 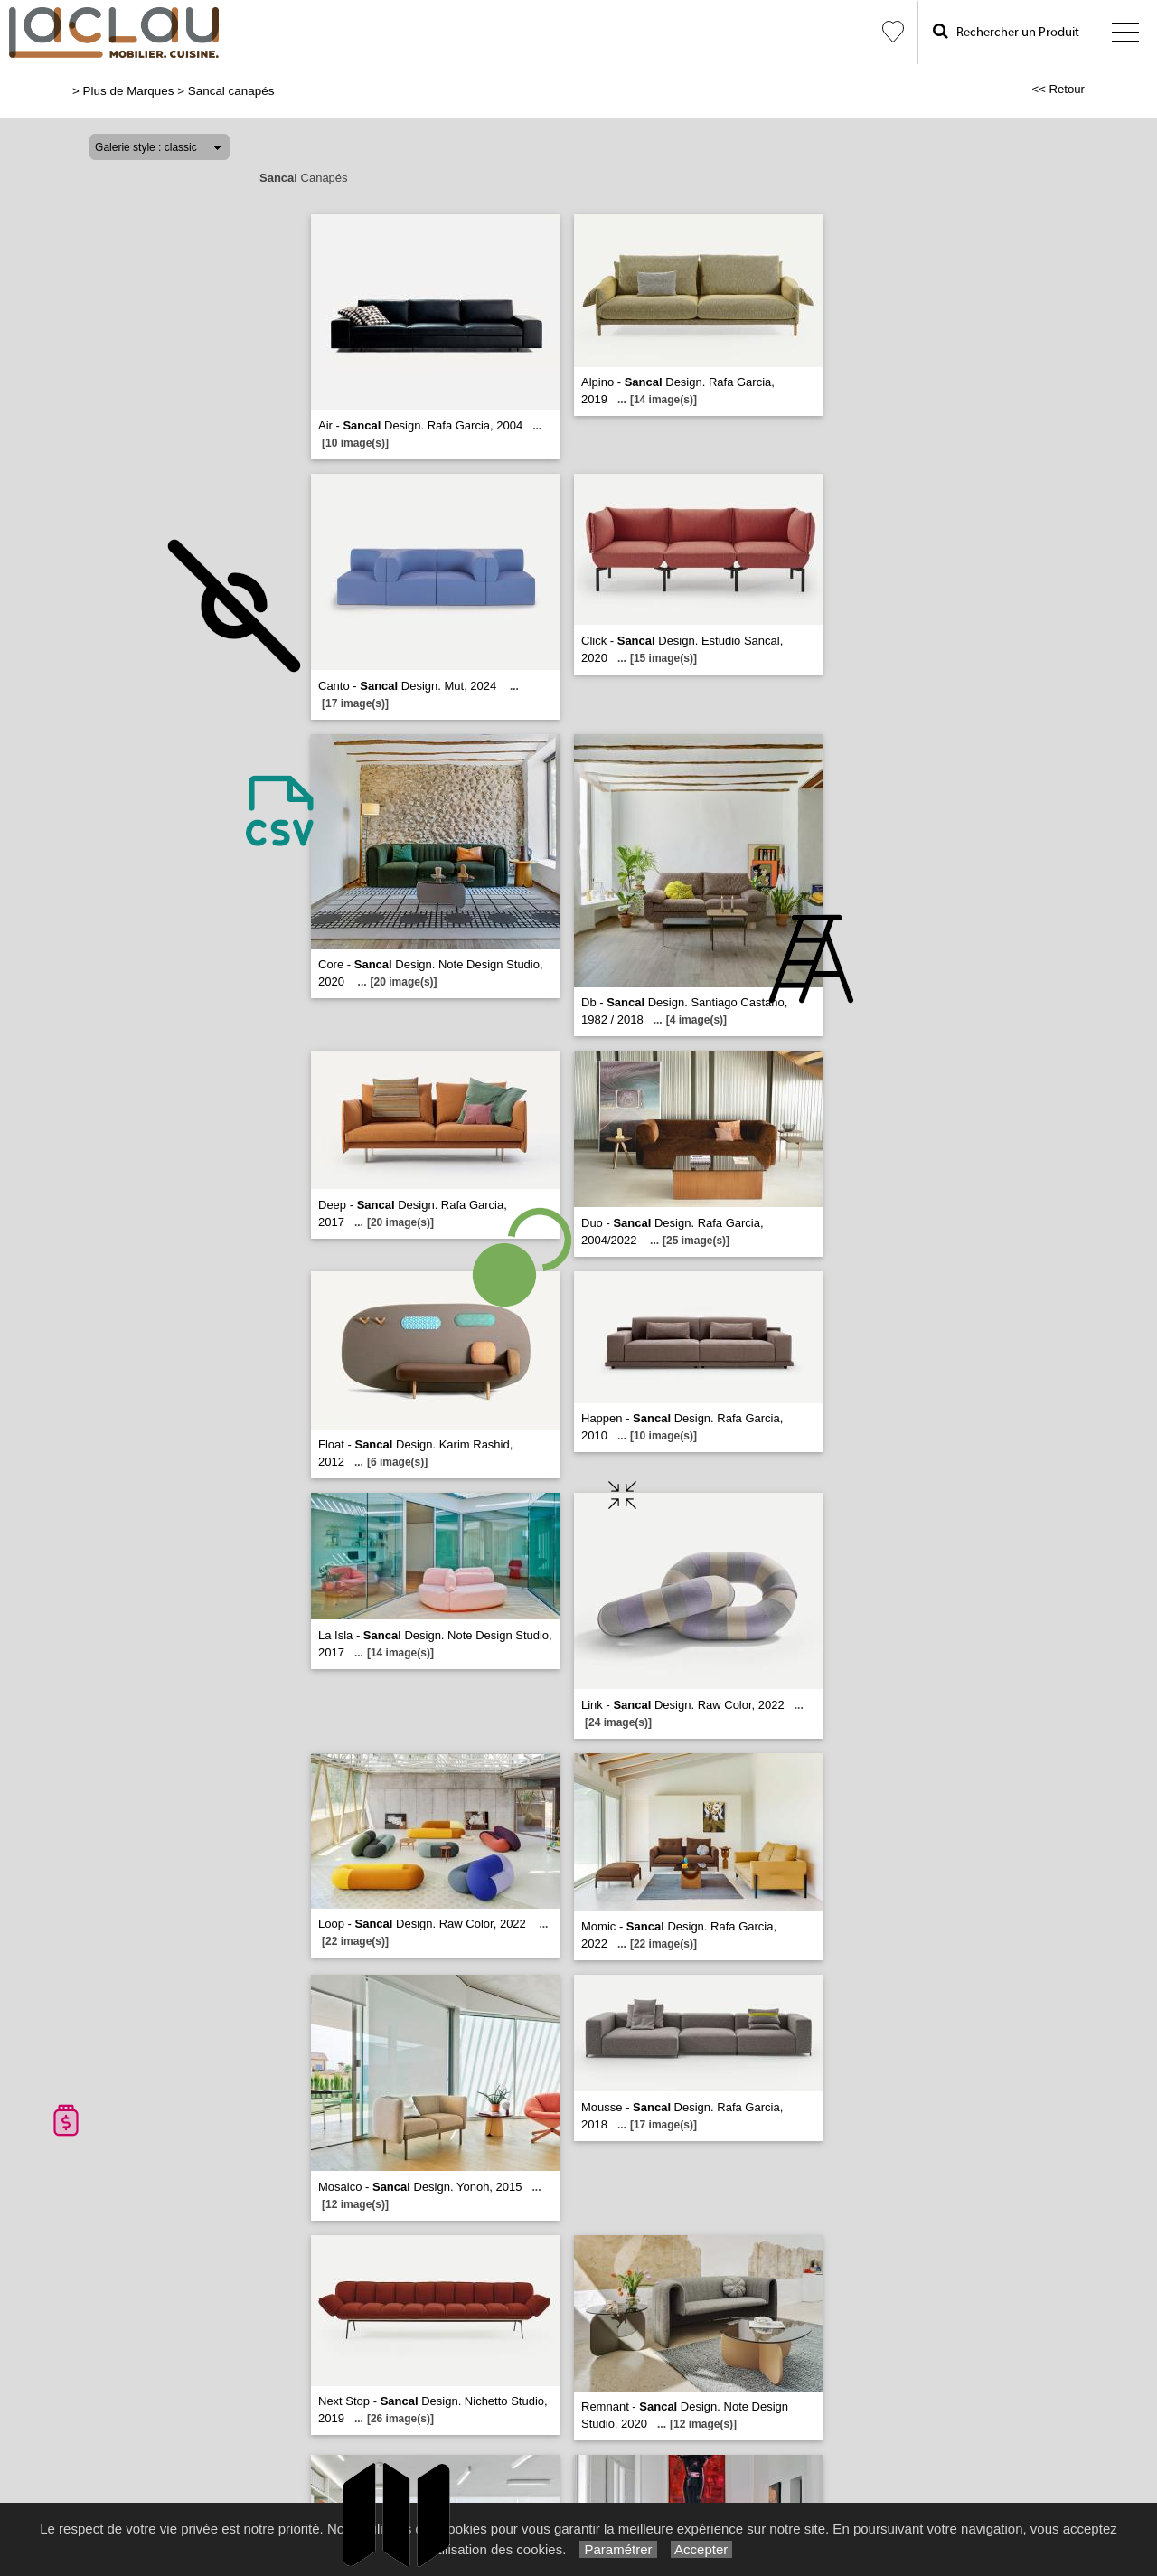 What do you see at coordinates (396, 2515) in the screenshot?
I see `open the map view` at bounding box center [396, 2515].